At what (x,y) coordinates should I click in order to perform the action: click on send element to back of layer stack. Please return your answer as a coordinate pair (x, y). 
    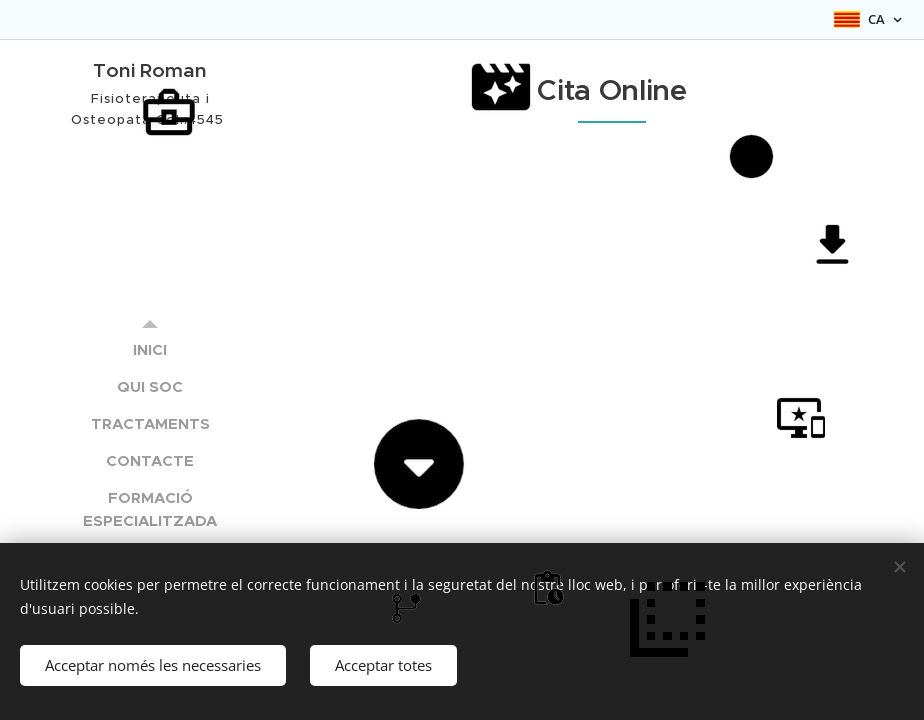
    Looking at the image, I should click on (667, 619).